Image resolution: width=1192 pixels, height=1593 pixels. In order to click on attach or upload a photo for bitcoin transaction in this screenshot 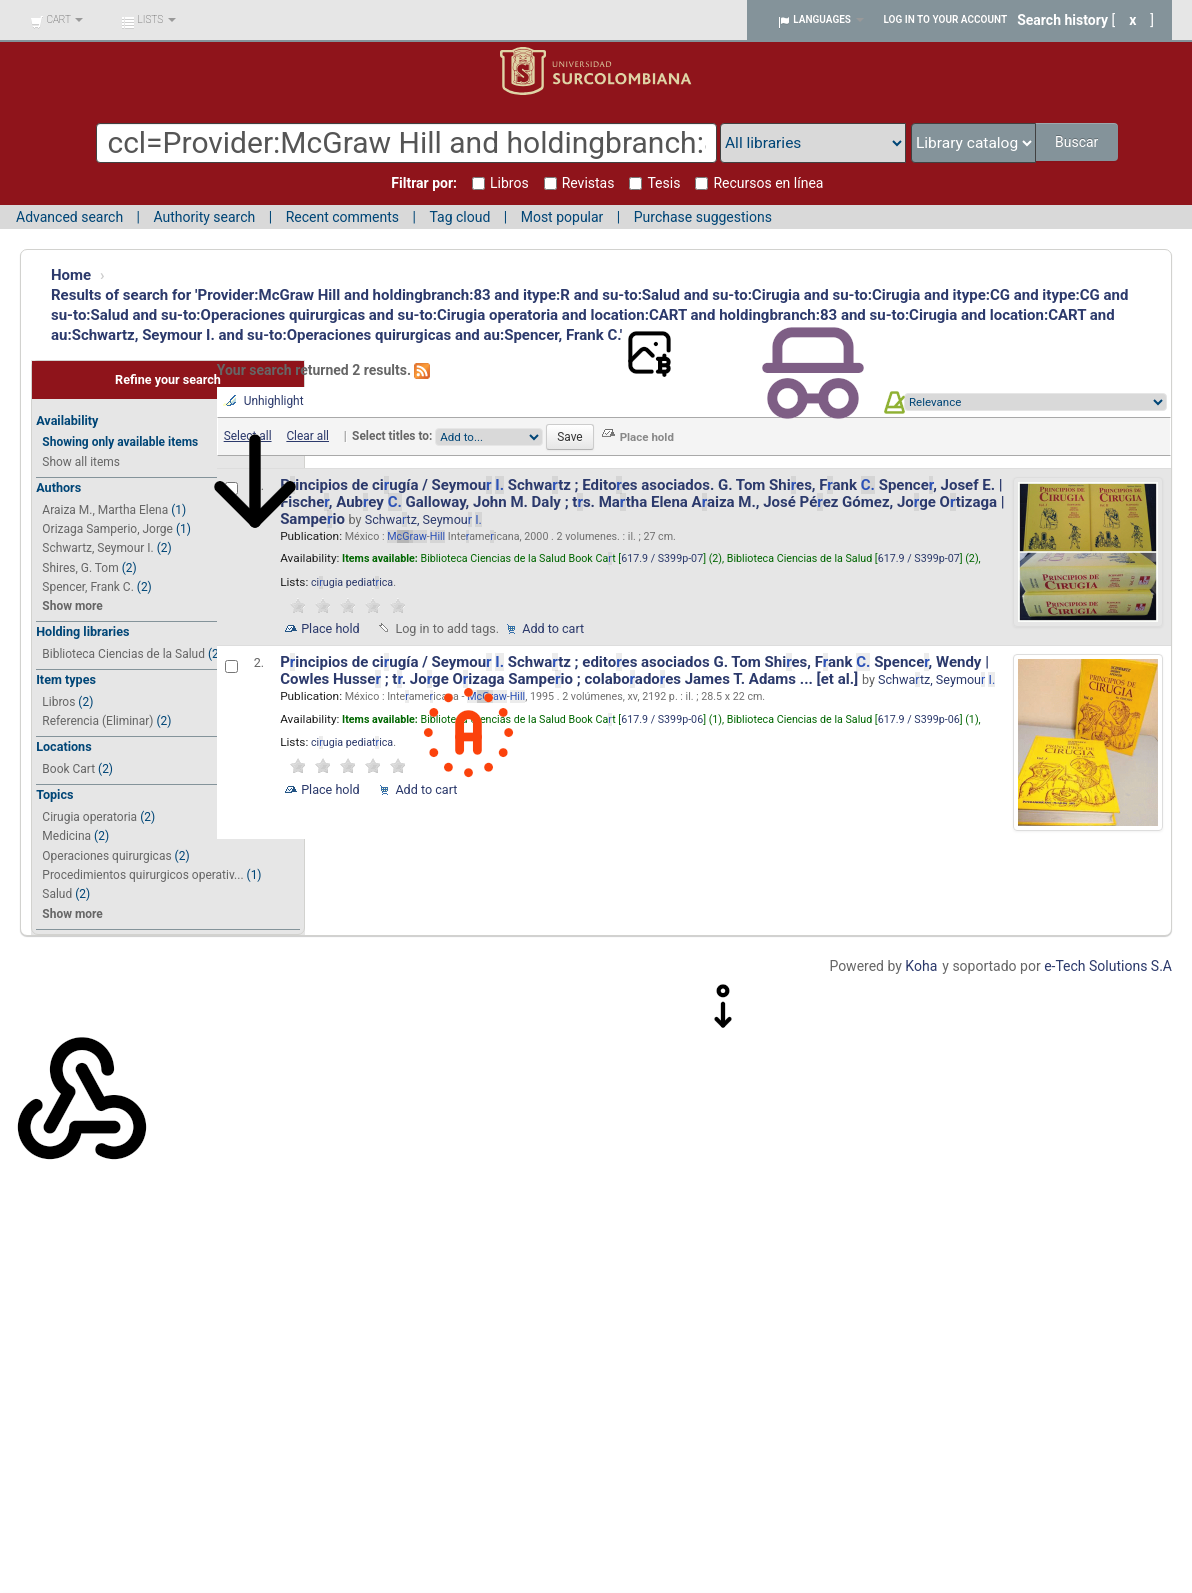, I will do `click(649, 352)`.